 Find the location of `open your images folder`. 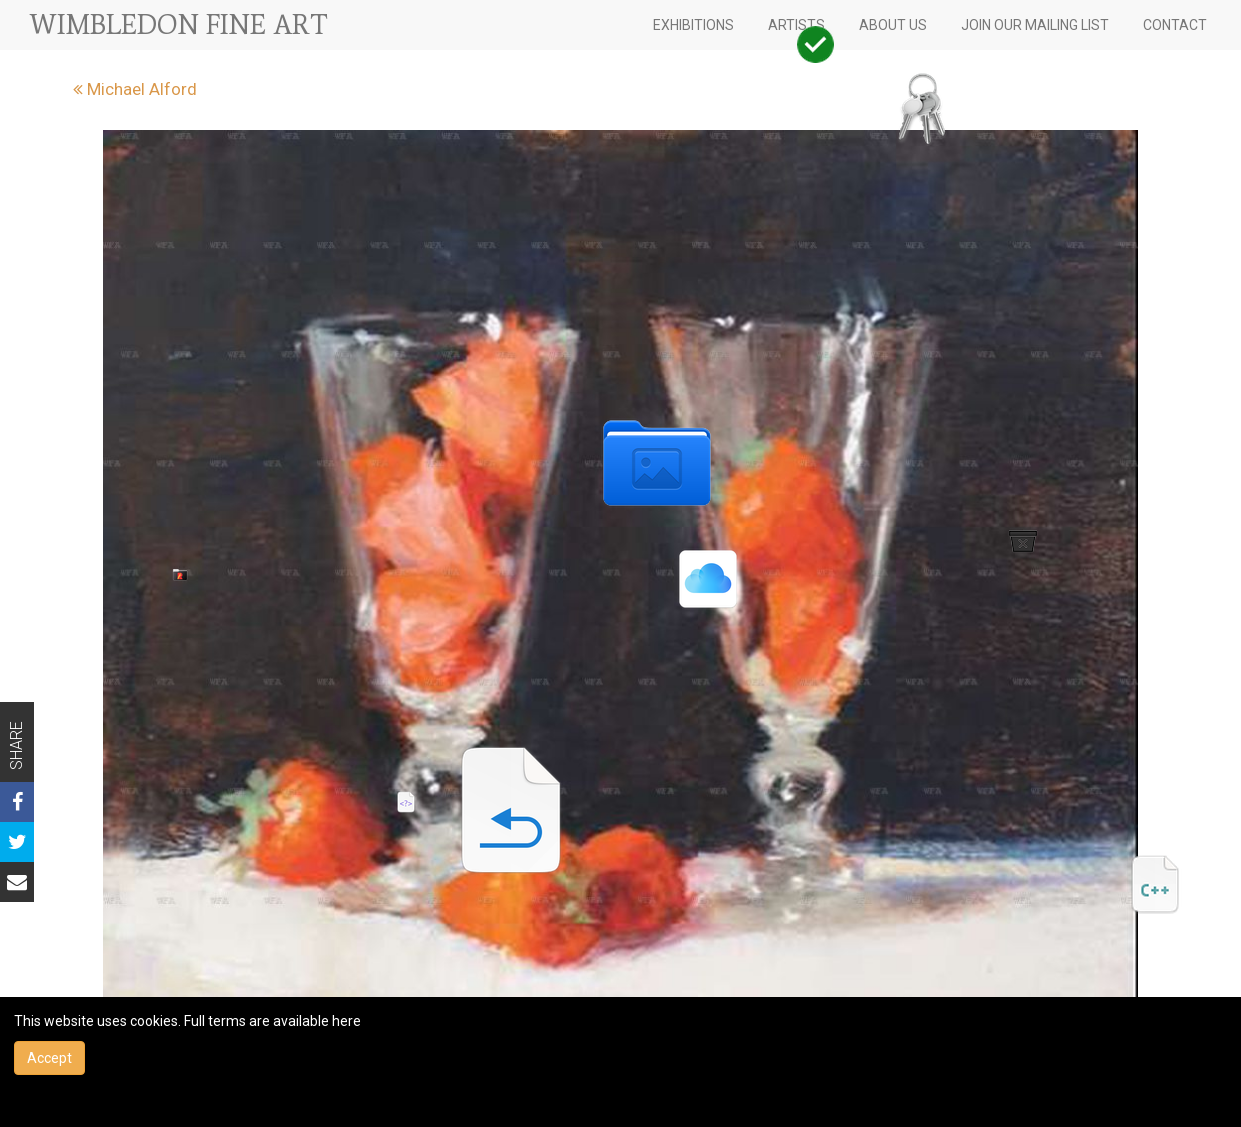

open your images folder is located at coordinates (657, 463).